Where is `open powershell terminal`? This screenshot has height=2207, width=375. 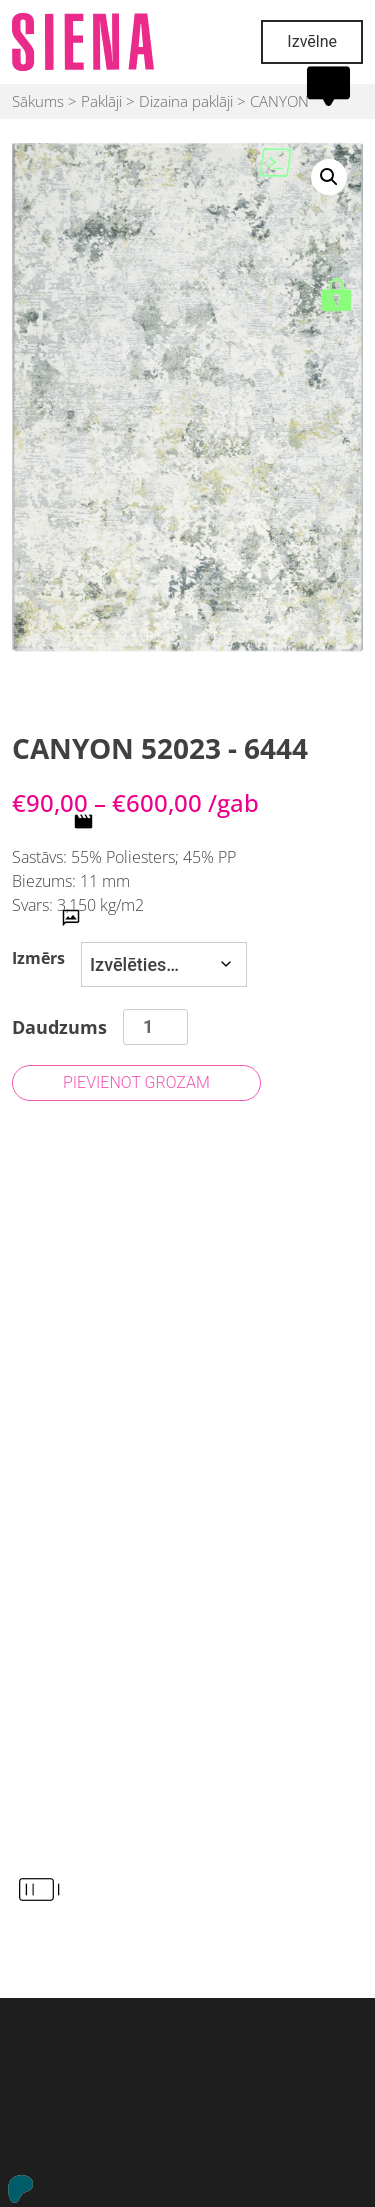 open powershell terminal is located at coordinates (275, 162).